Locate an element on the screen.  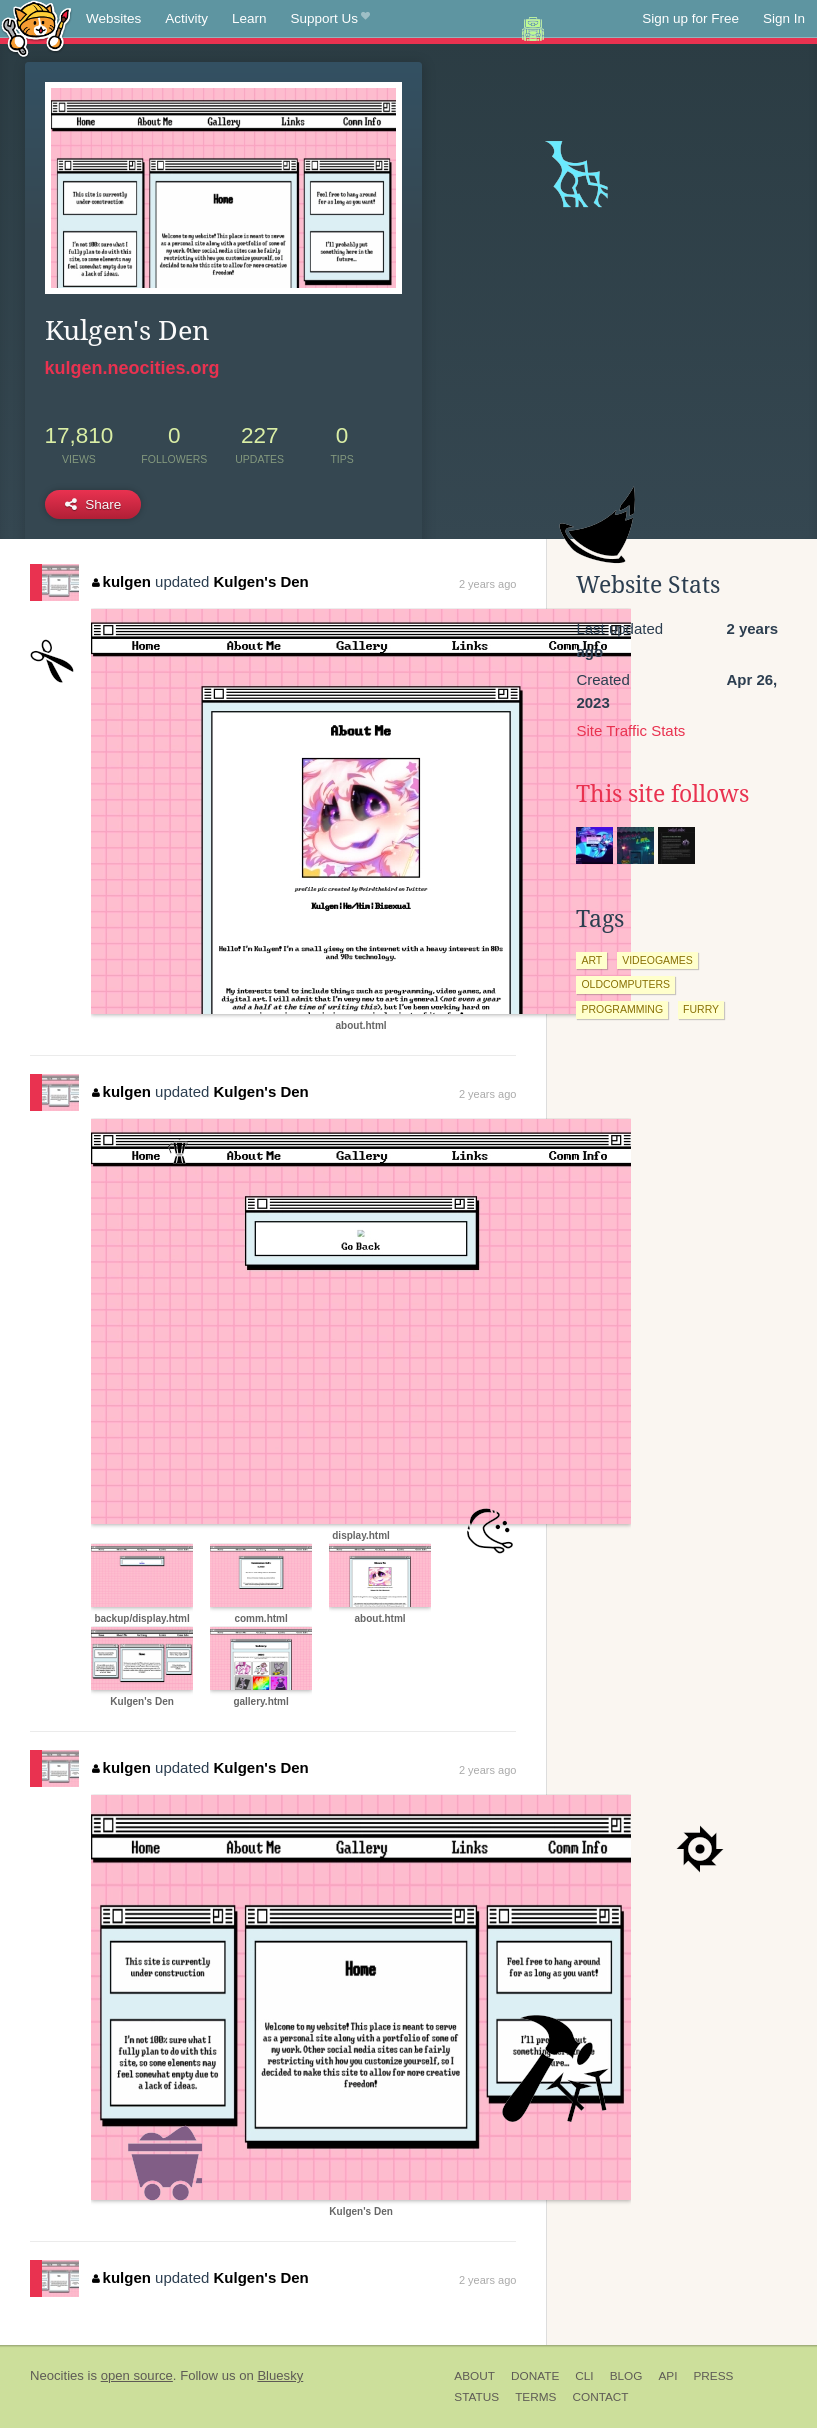
select sling weapon in game inventory is located at coordinates (490, 1531).